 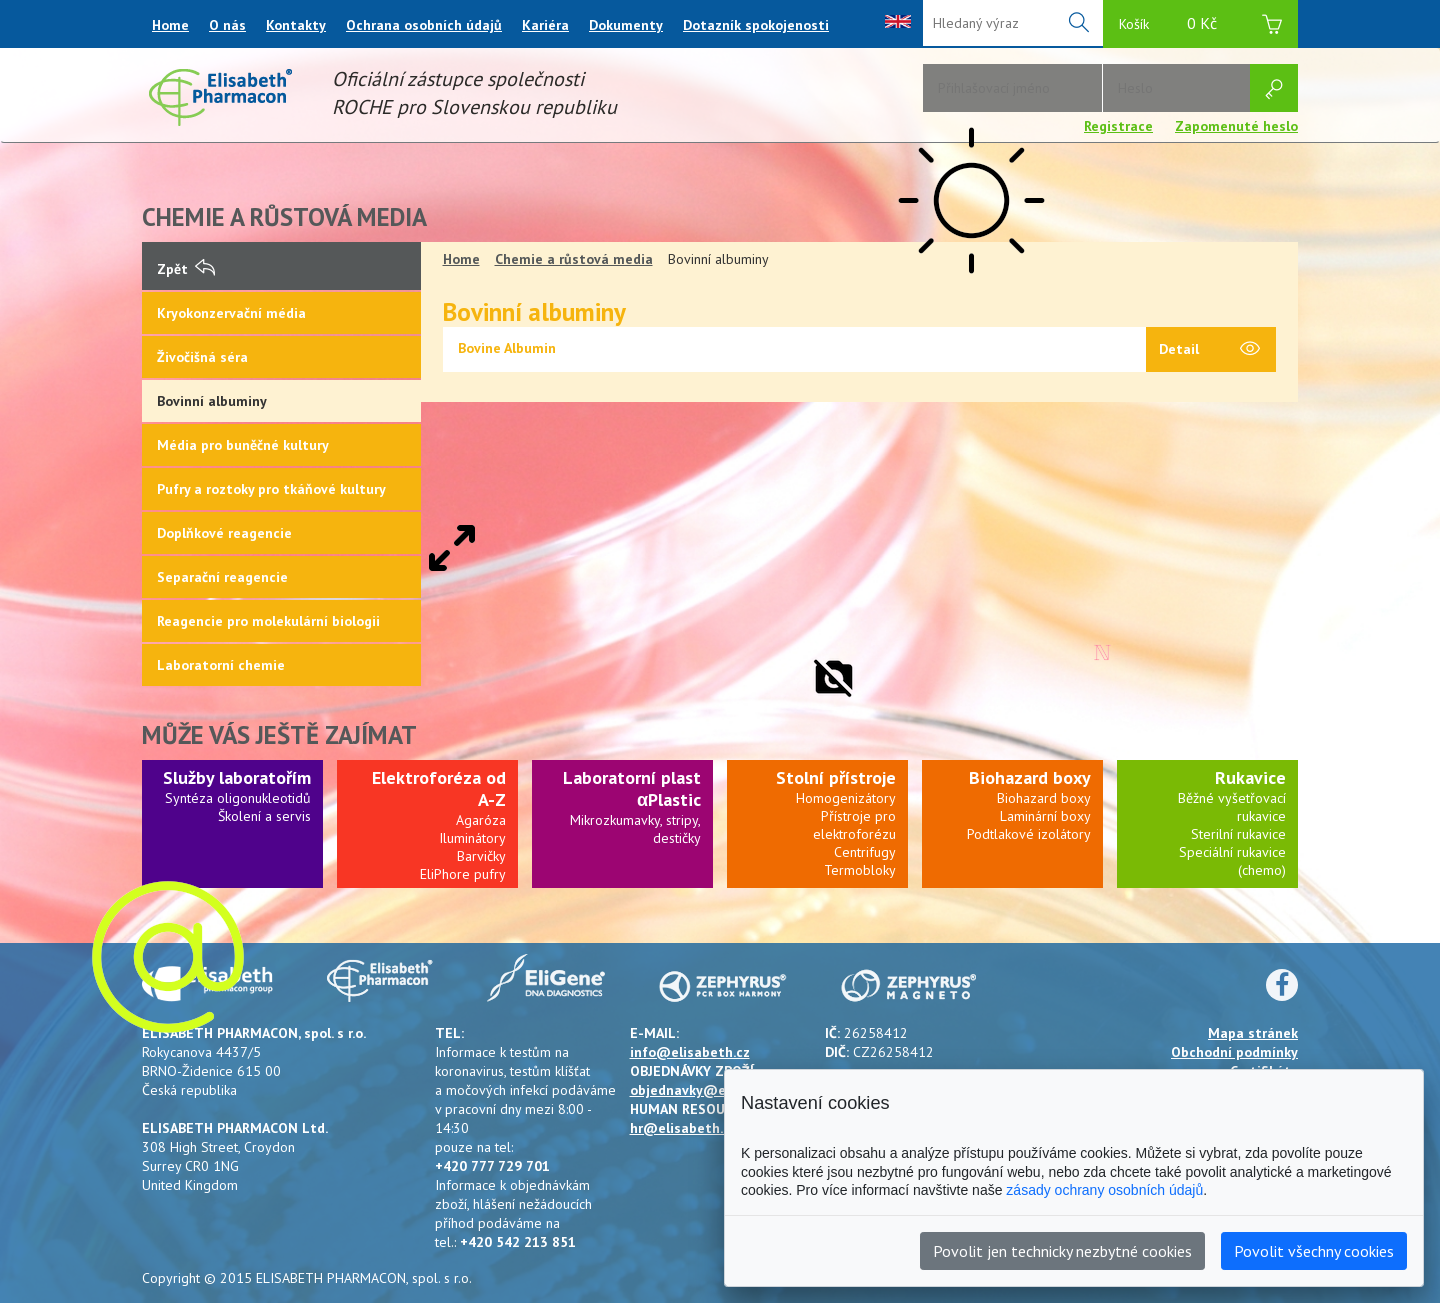 I want to click on enter or view email address, so click(x=168, y=957).